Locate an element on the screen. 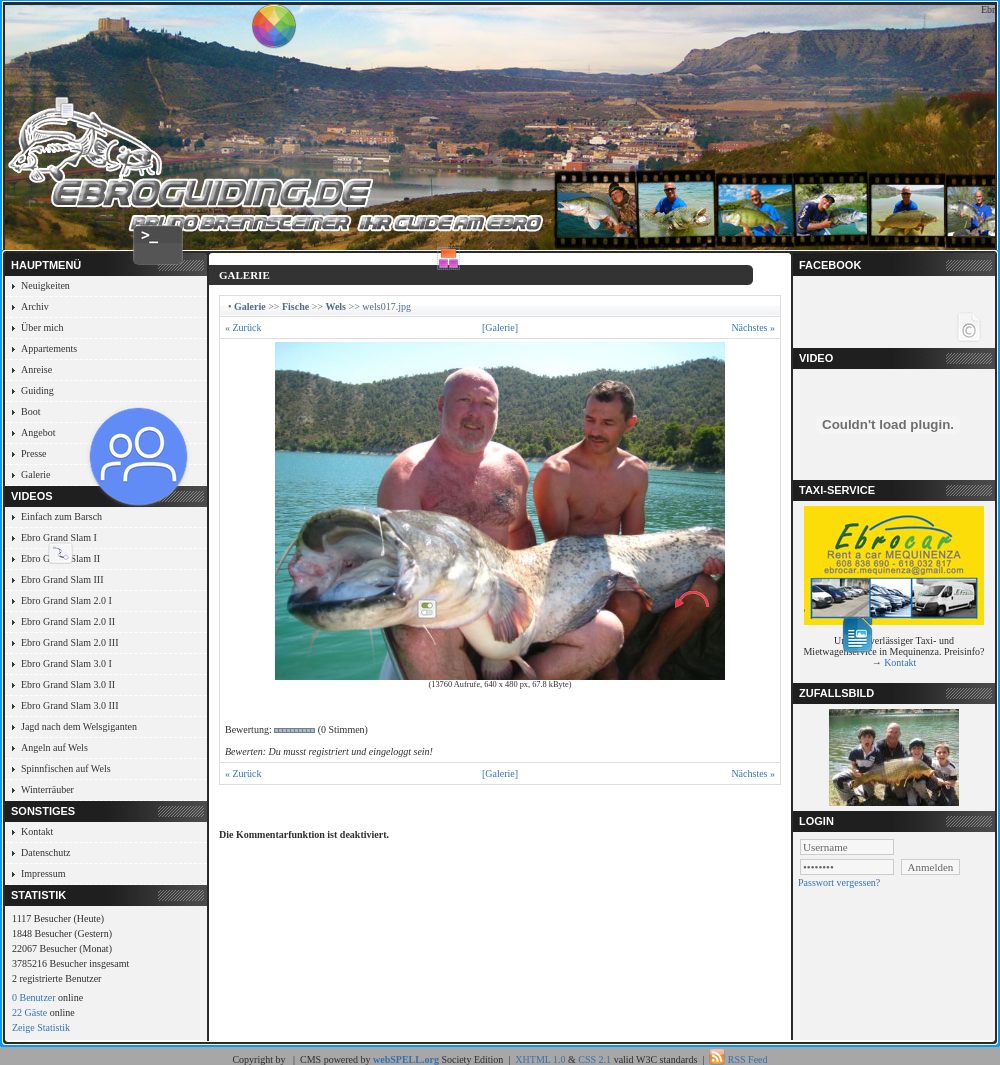 This screenshot has height=1065, width=1000. open desktop preferences or settings is located at coordinates (427, 609).